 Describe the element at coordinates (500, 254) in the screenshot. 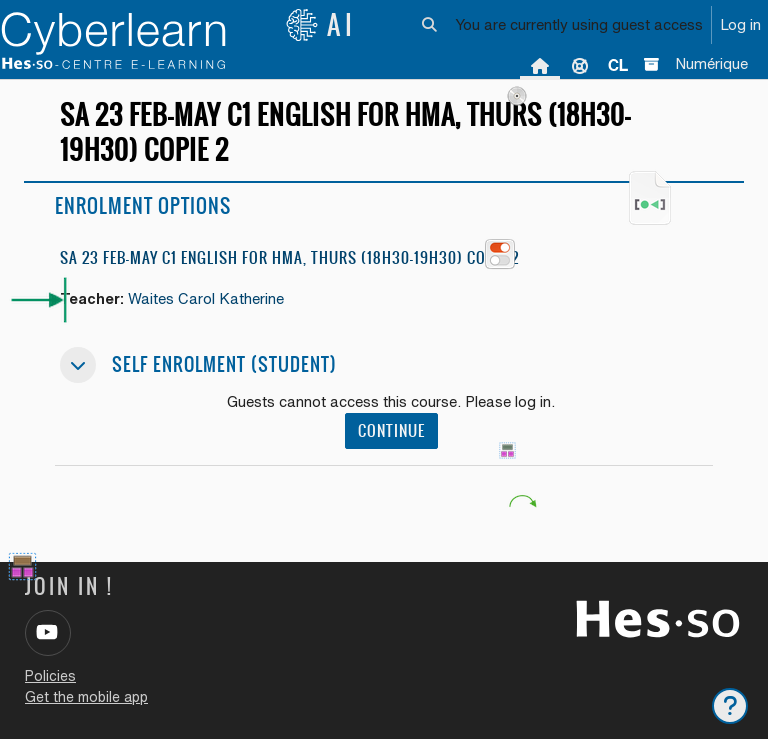

I see `open gnome tweaks application` at that location.